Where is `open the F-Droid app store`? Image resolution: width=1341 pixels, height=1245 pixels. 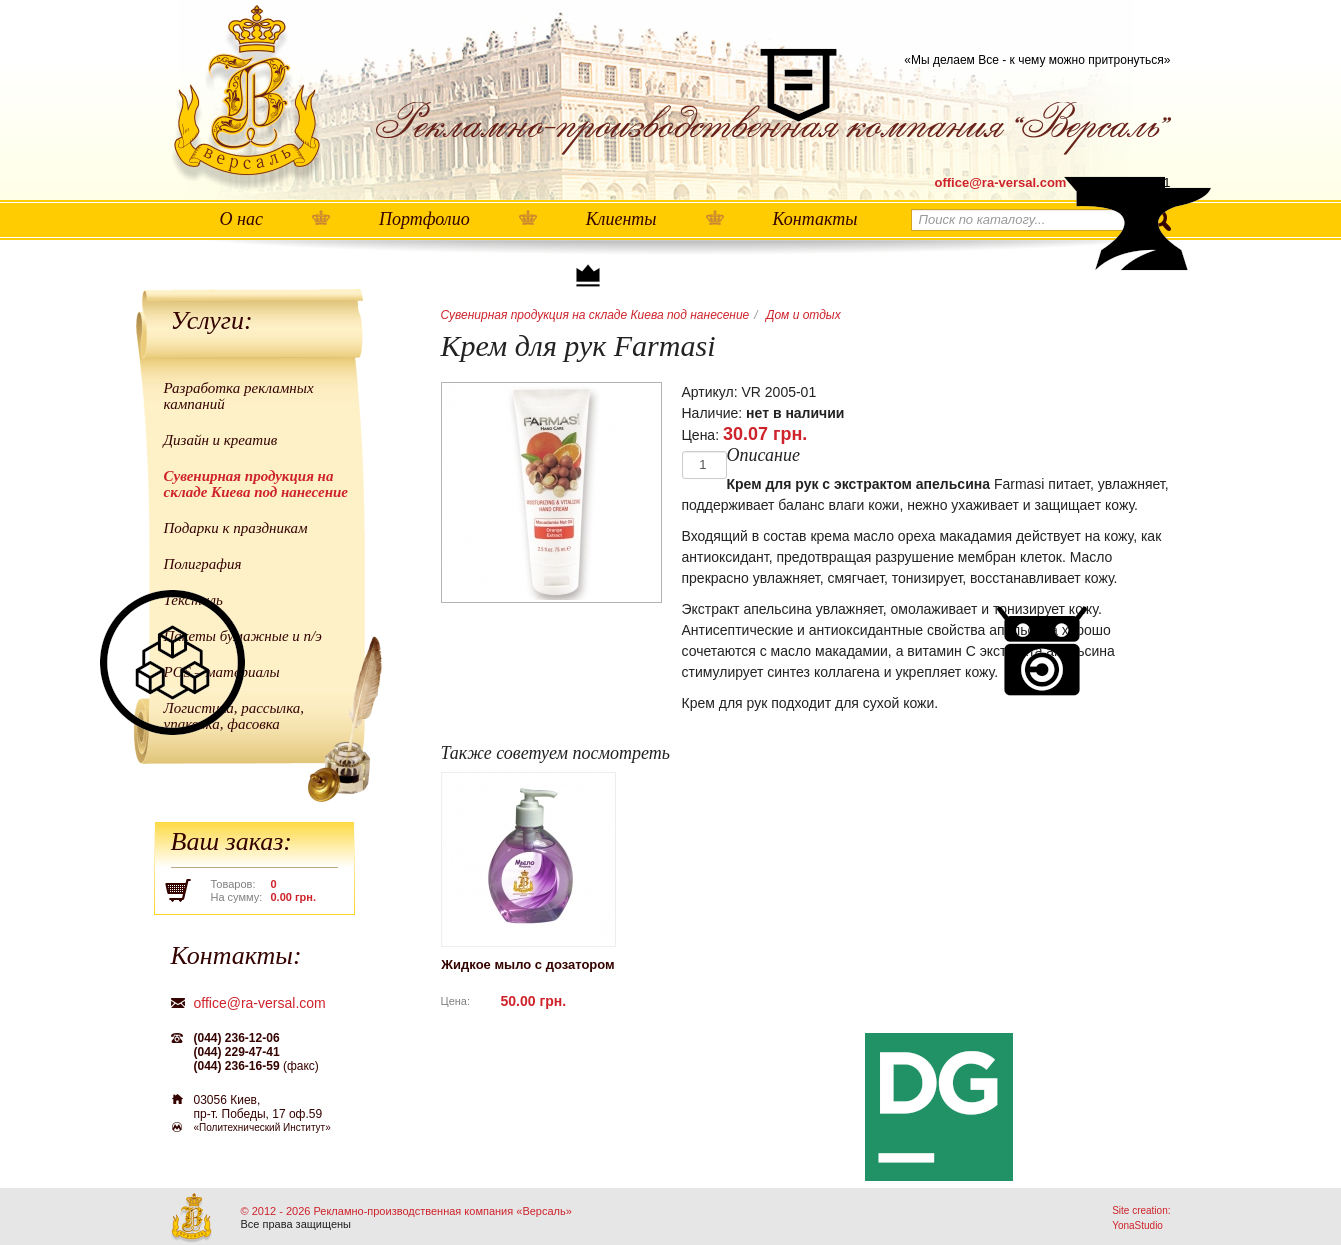 open the F-Droid app store is located at coordinates (1042, 651).